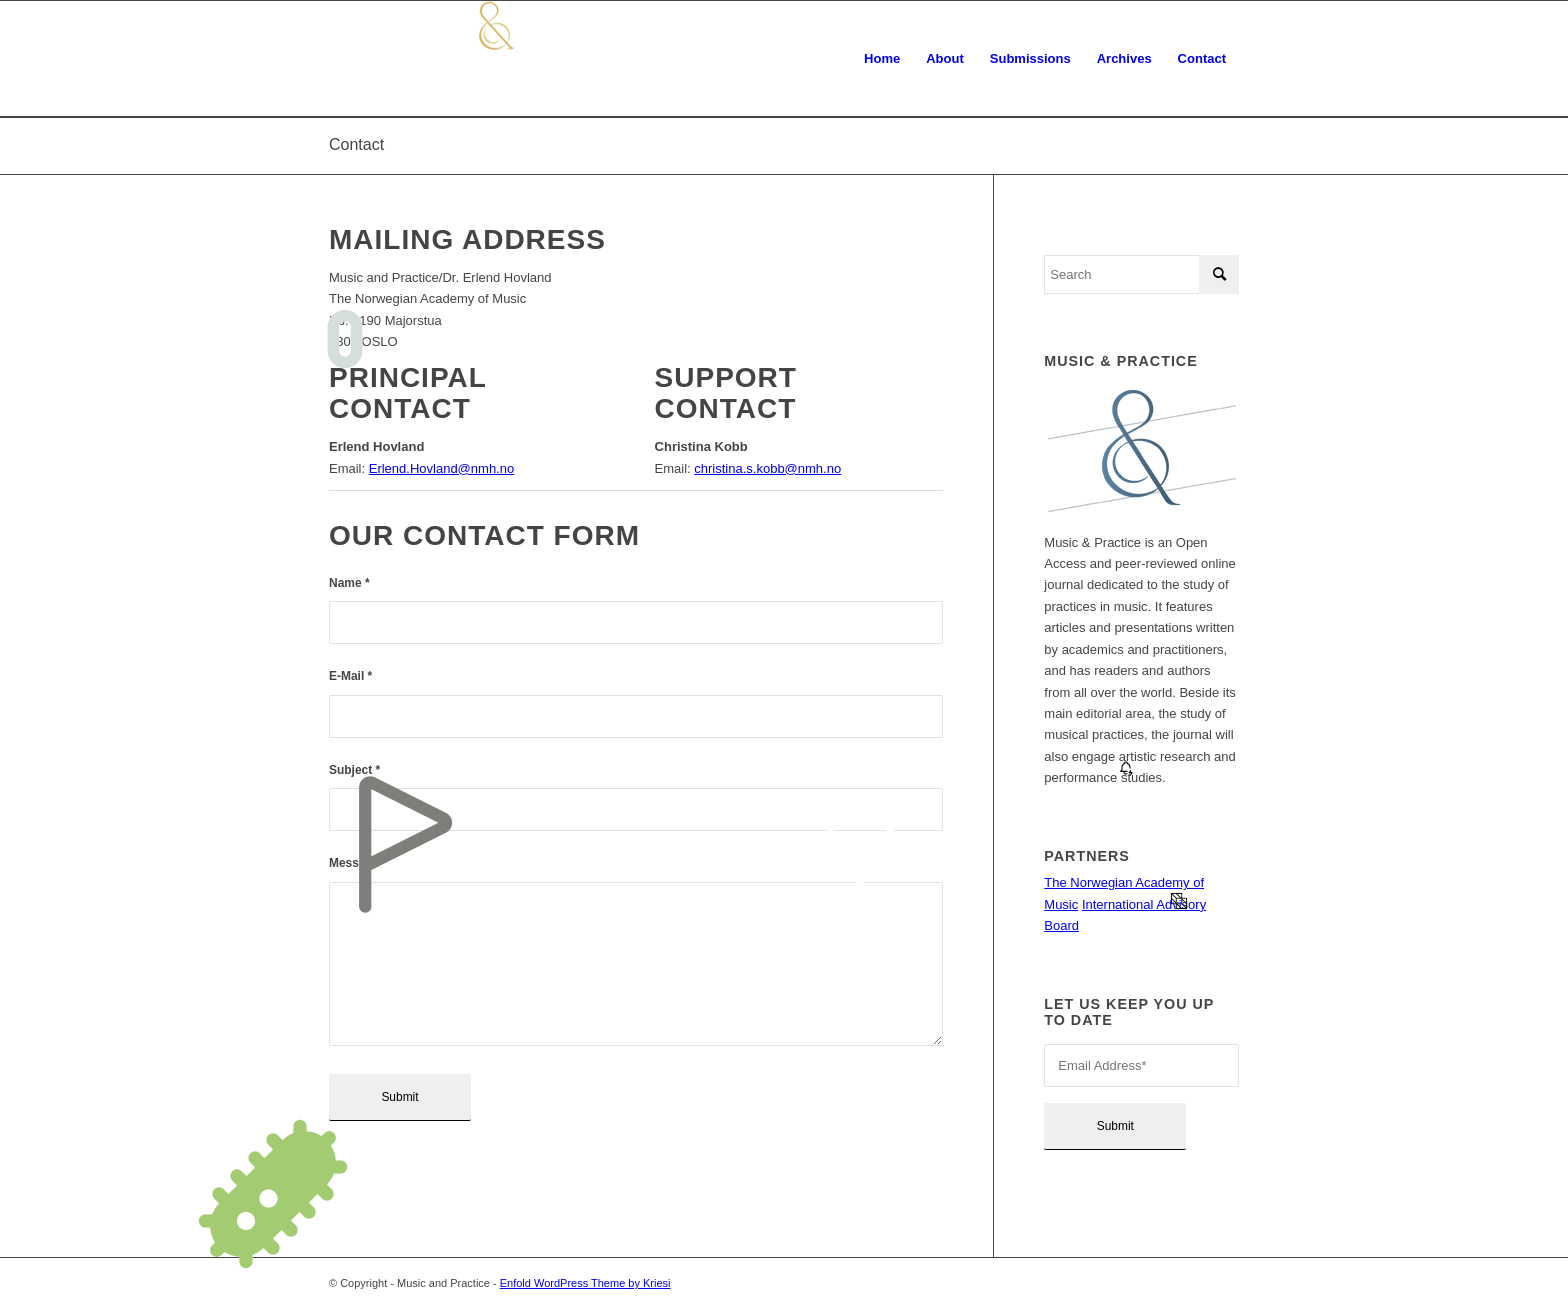 This screenshot has width=1568, height=1310. I want to click on notification triggered by an automated action or event, so click(1126, 768).